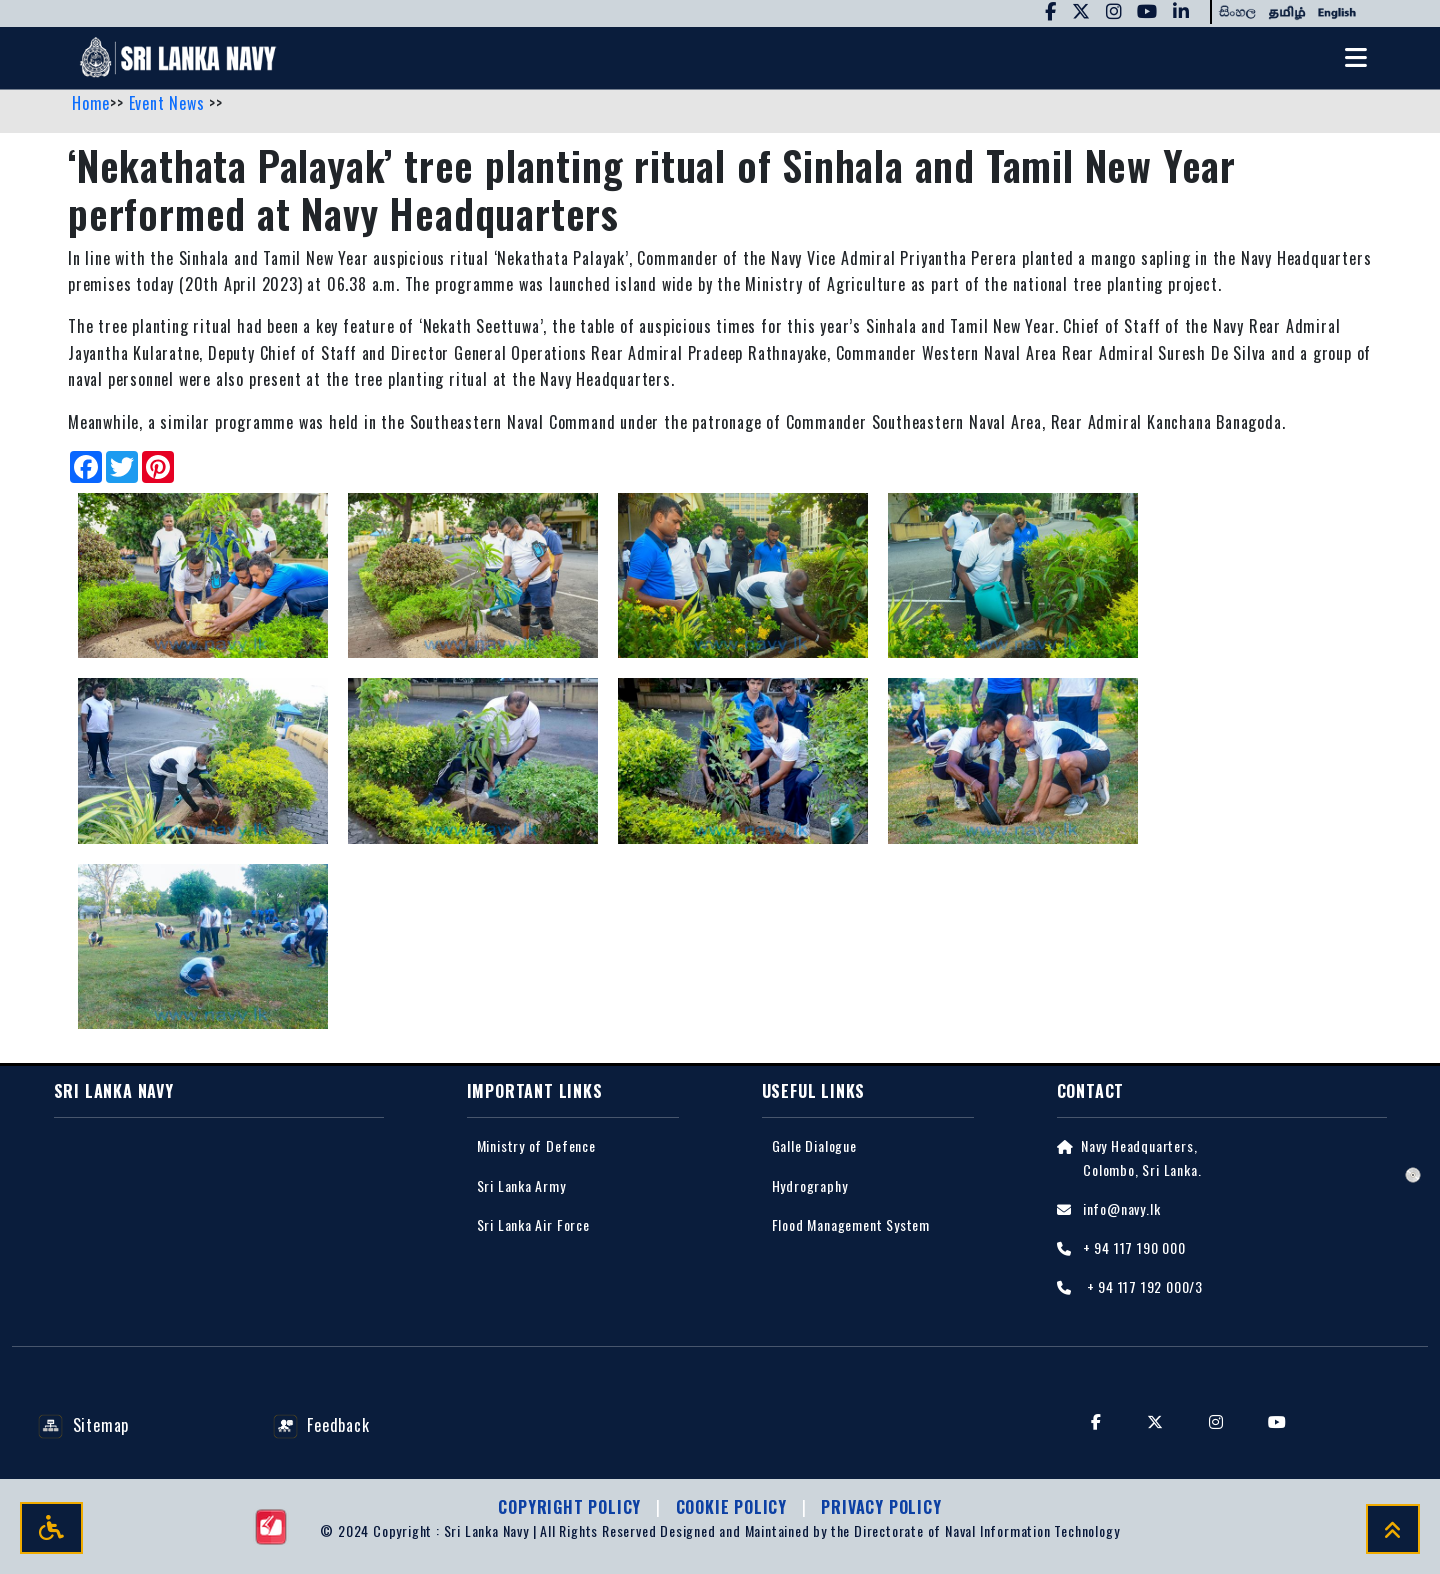 Image resolution: width=1440 pixels, height=1574 pixels. I want to click on indicates a rewritable CD drive or disc, so click(1413, 1175).